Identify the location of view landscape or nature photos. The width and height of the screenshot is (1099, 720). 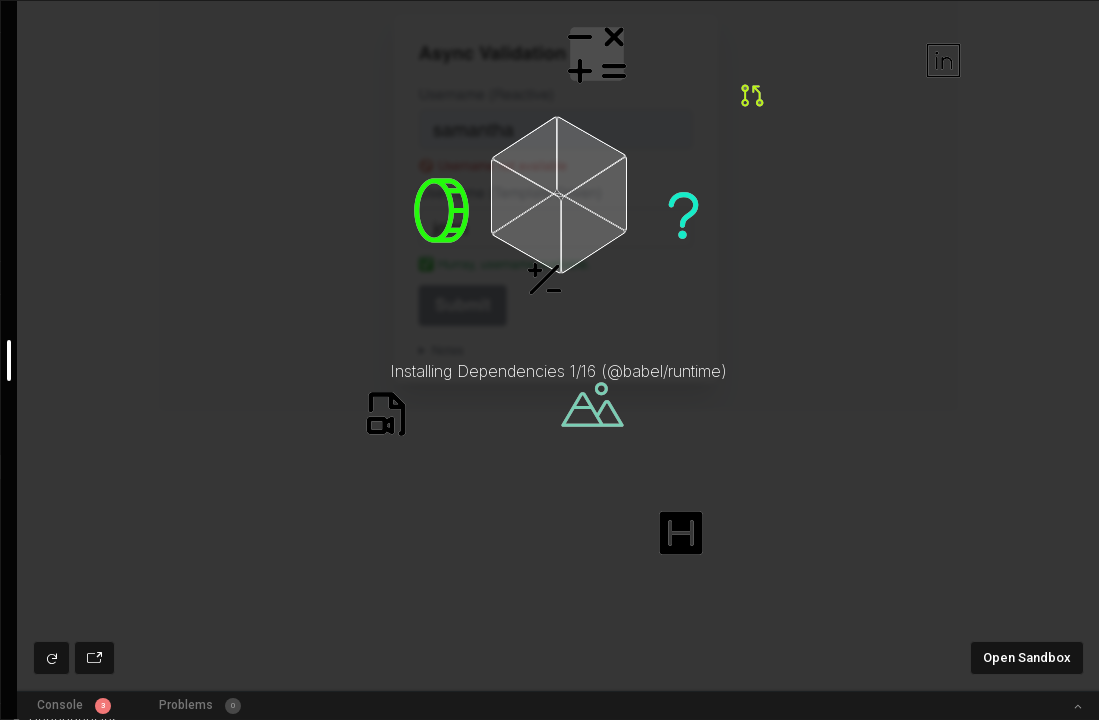
(592, 407).